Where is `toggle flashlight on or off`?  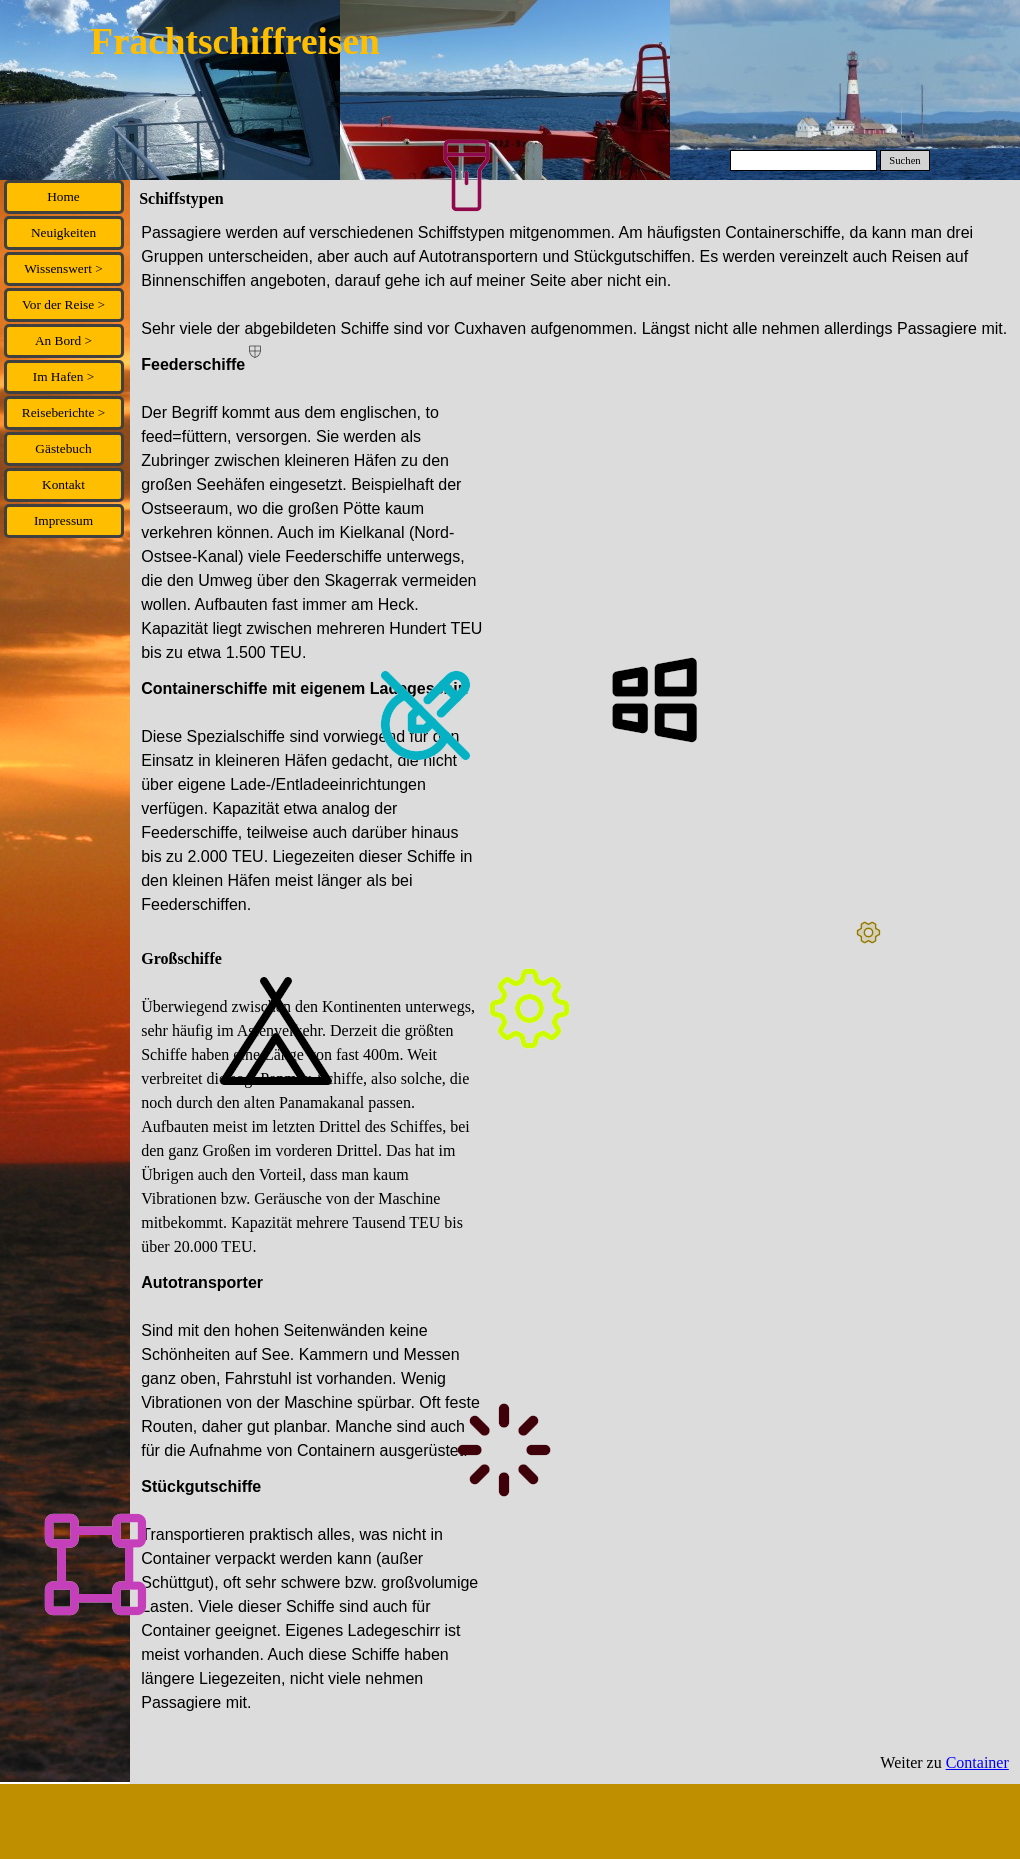
toggle flashlight on or off is located at coordinates (466, 175).